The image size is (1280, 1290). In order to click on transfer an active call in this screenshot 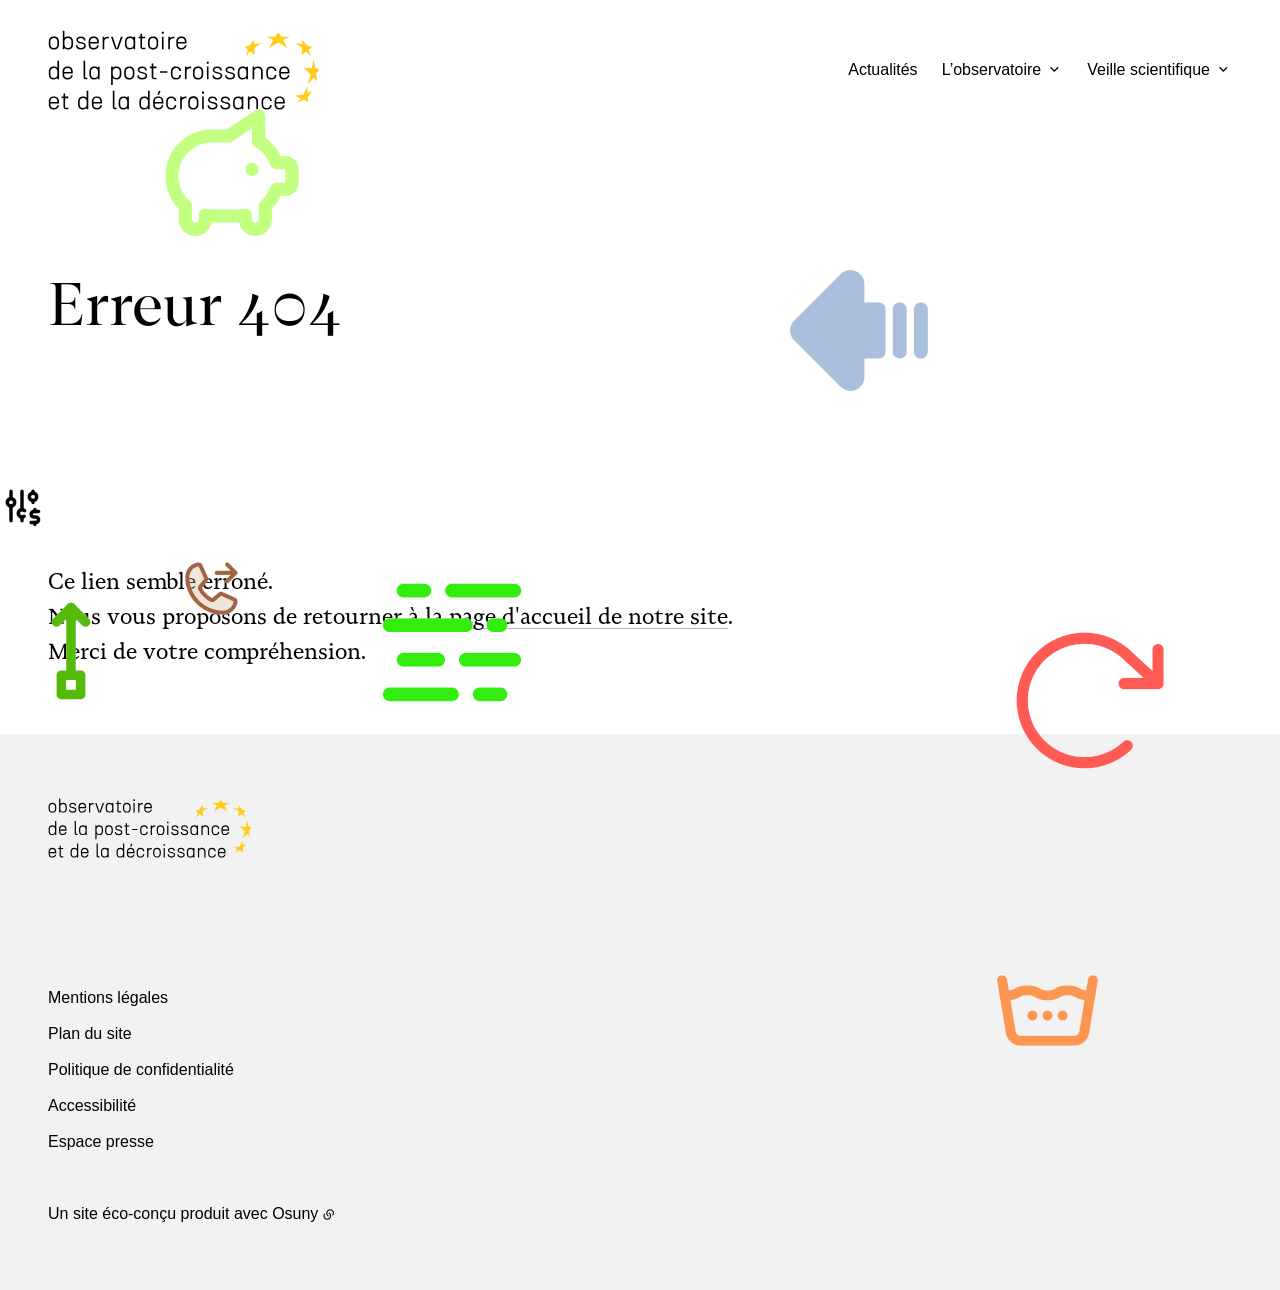, I will do `click(212, 587)`.